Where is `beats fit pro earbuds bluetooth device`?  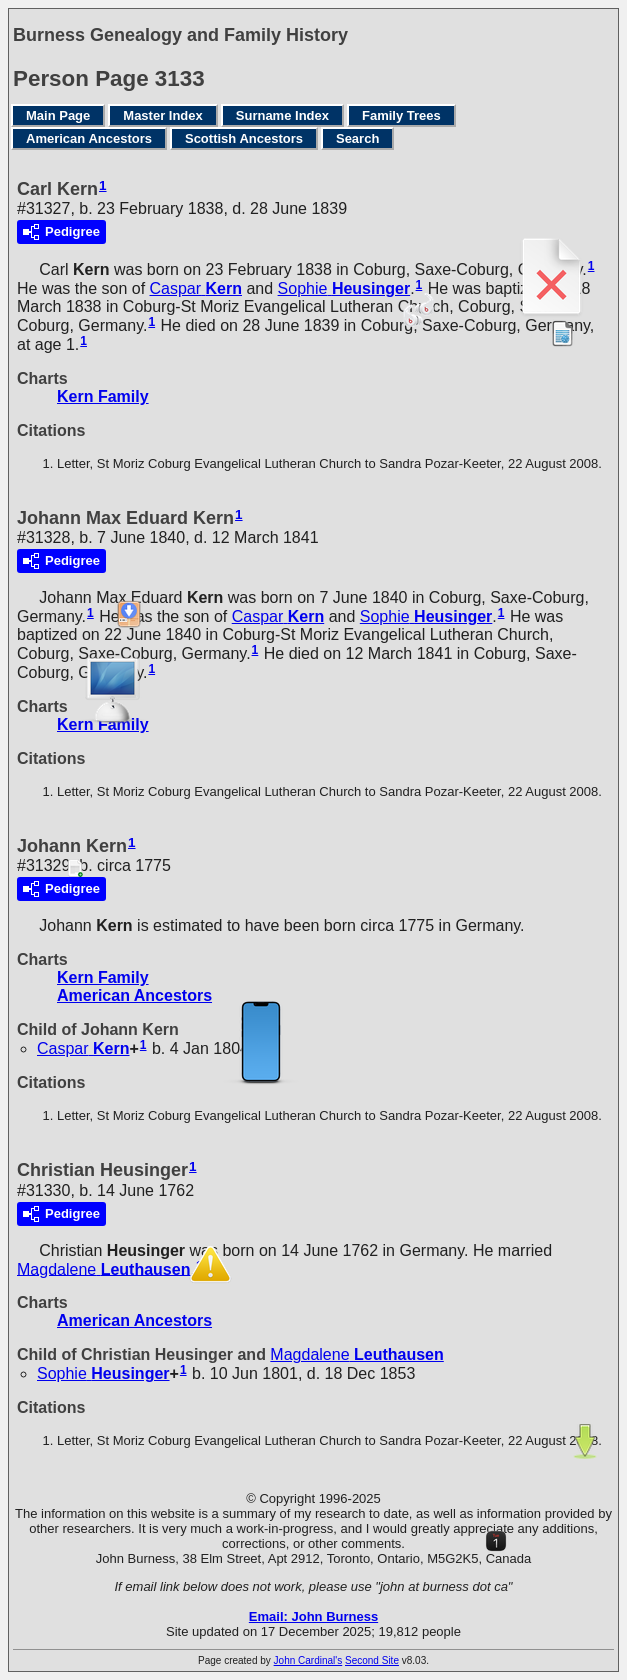 beats fit pro earbuds bluetooth device is located at coordinates (418, 310).